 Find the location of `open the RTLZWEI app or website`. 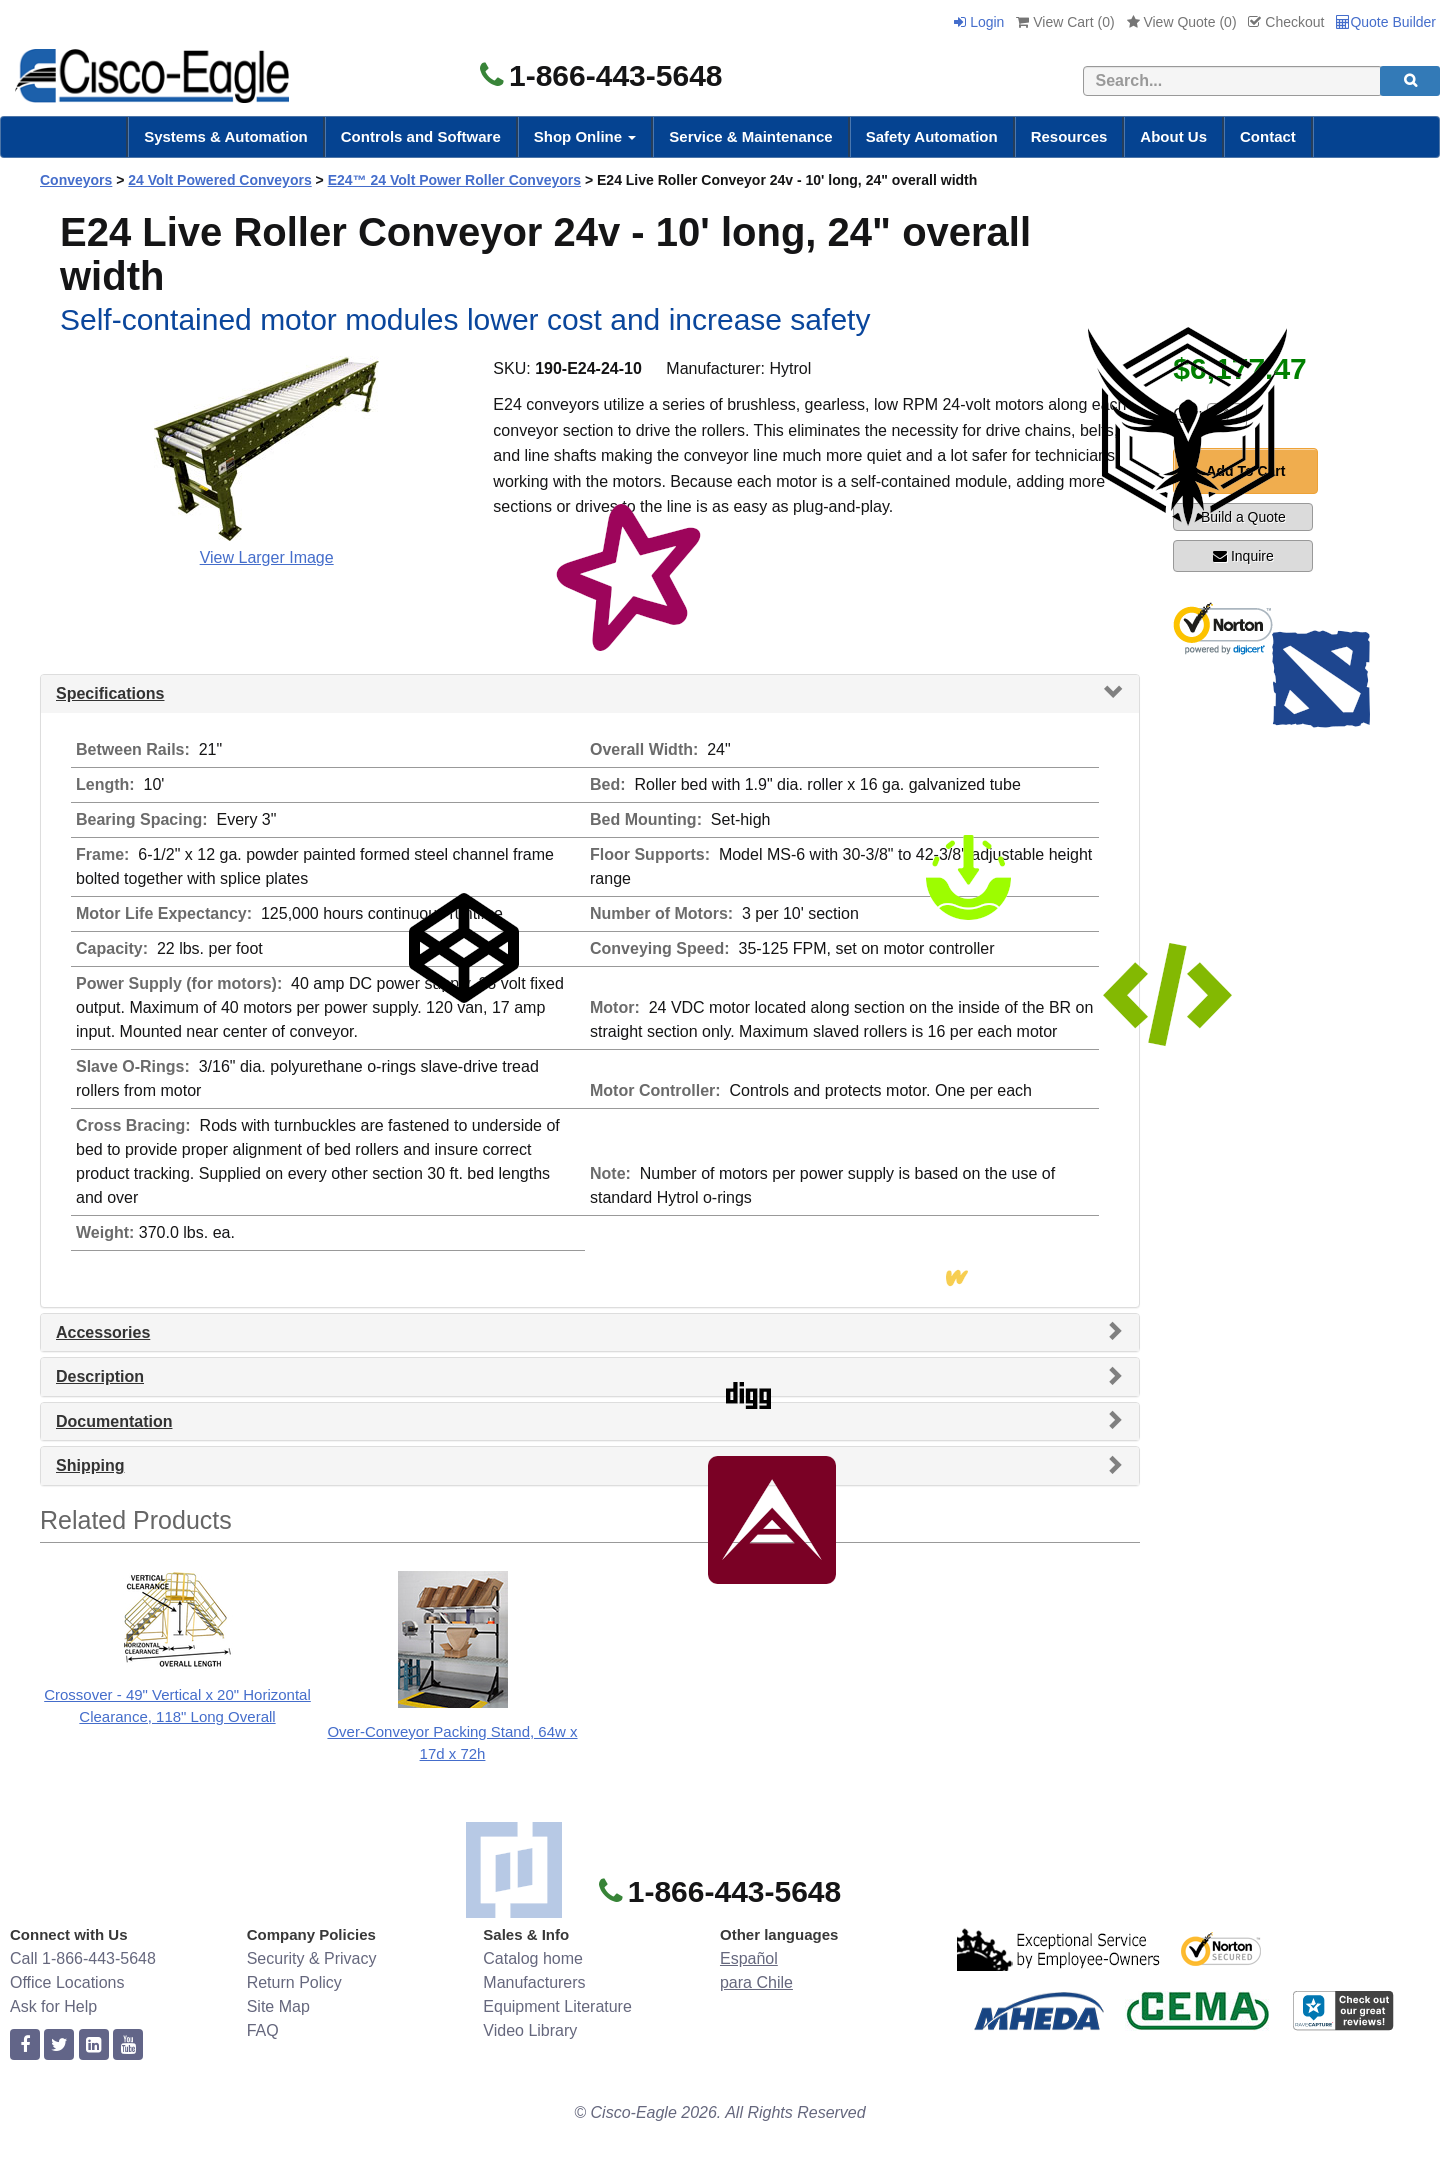

open the RTLZWEI app or website is located at coordinates (514, 1870).